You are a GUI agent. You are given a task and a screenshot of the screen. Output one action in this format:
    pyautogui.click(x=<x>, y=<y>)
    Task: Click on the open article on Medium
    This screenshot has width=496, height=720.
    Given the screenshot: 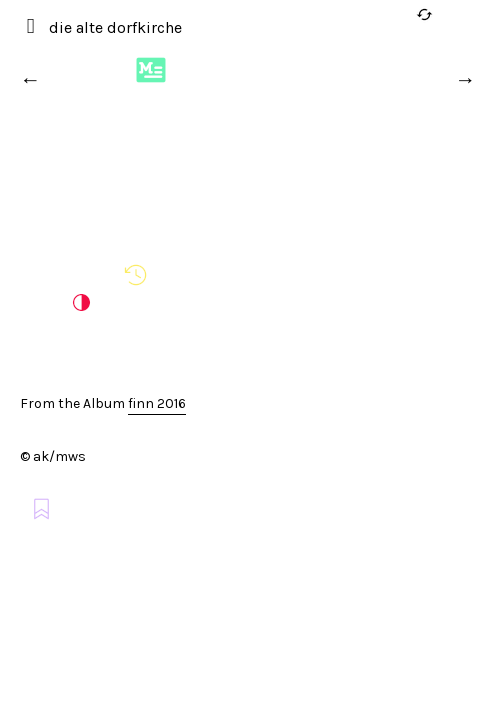 What is the action you would take?
    pyautogui.click(x=151, y=70)
    